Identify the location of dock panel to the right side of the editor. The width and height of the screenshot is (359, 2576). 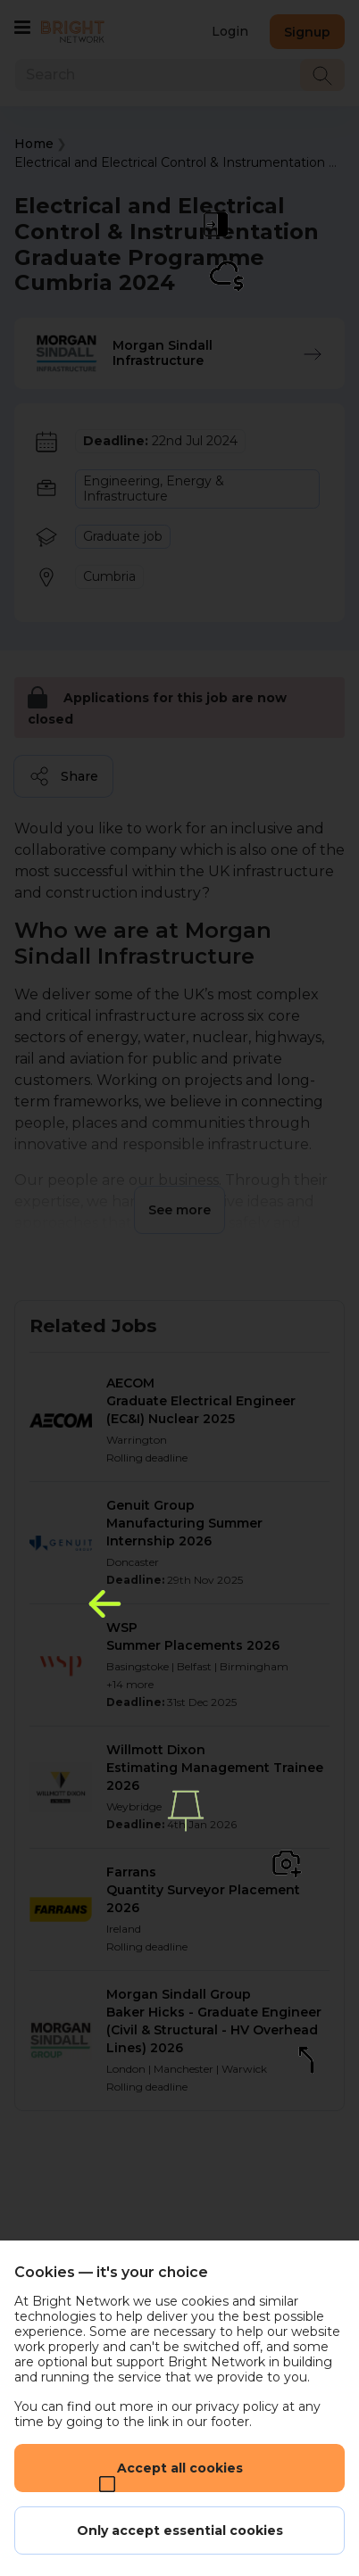
(215, 224).